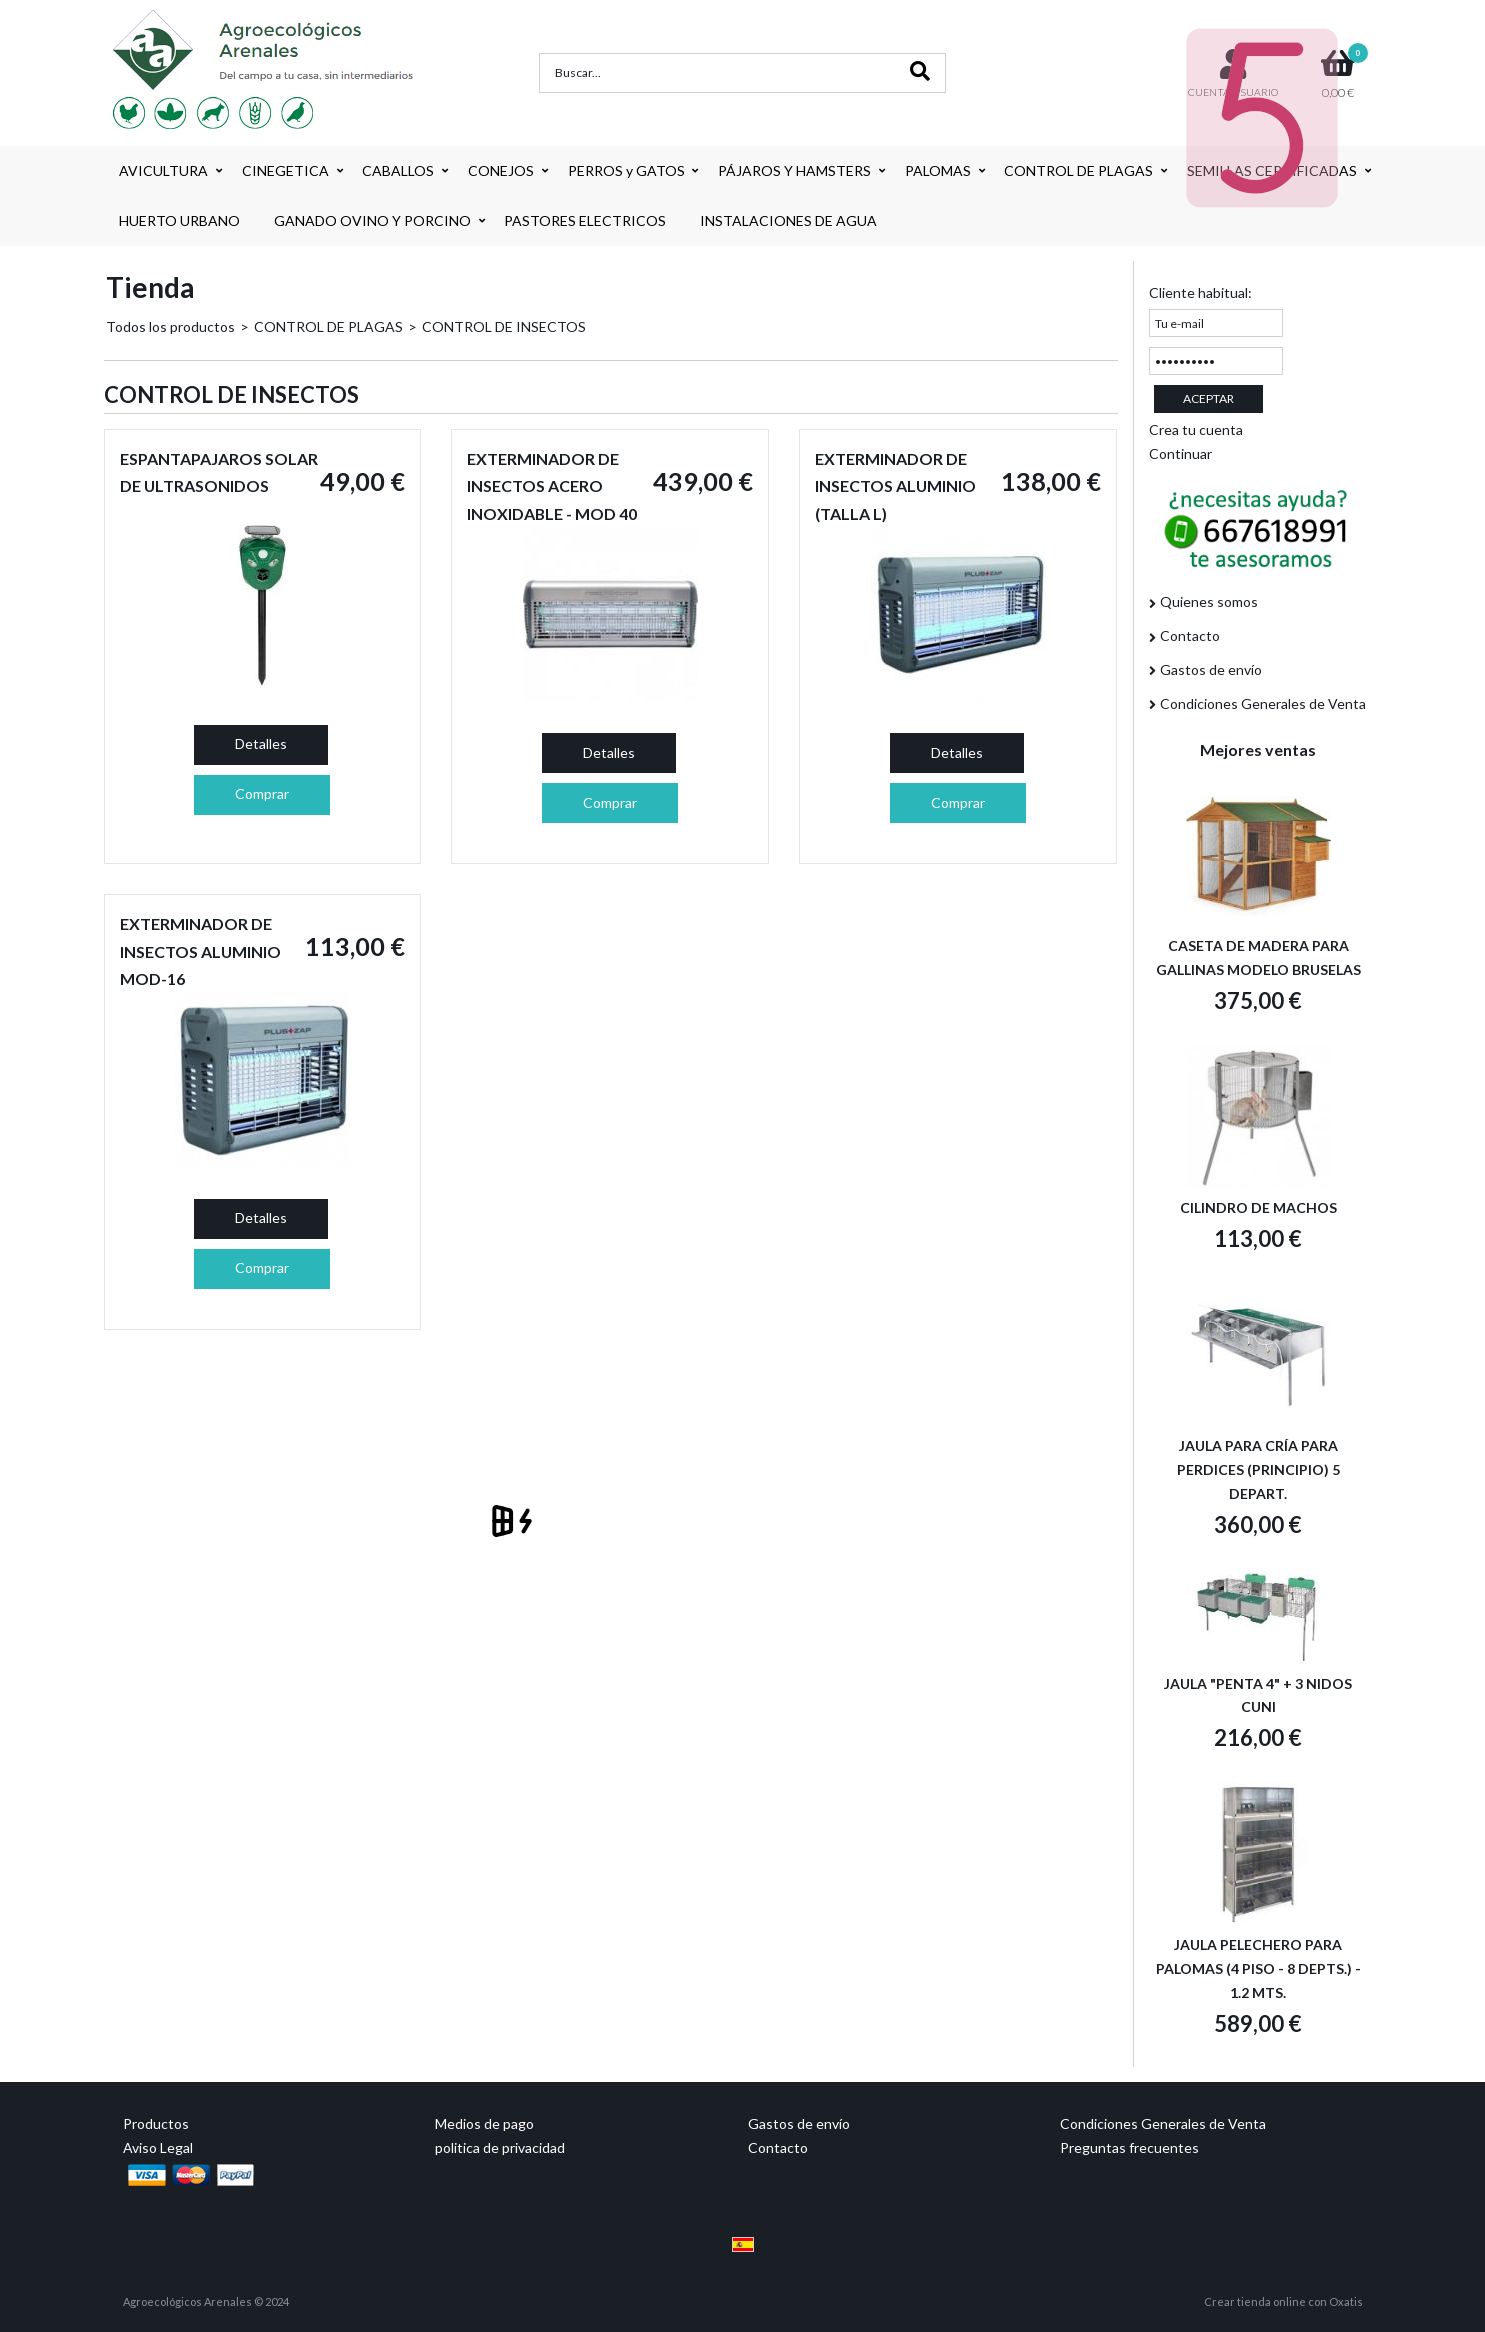 The height and width of the screenshot is (2332, 1485). What do you see at coordinates (1262, 118) in the screenshot?
I see `indicates the number five in a sequence or list` at bounding box center [1262, 118].